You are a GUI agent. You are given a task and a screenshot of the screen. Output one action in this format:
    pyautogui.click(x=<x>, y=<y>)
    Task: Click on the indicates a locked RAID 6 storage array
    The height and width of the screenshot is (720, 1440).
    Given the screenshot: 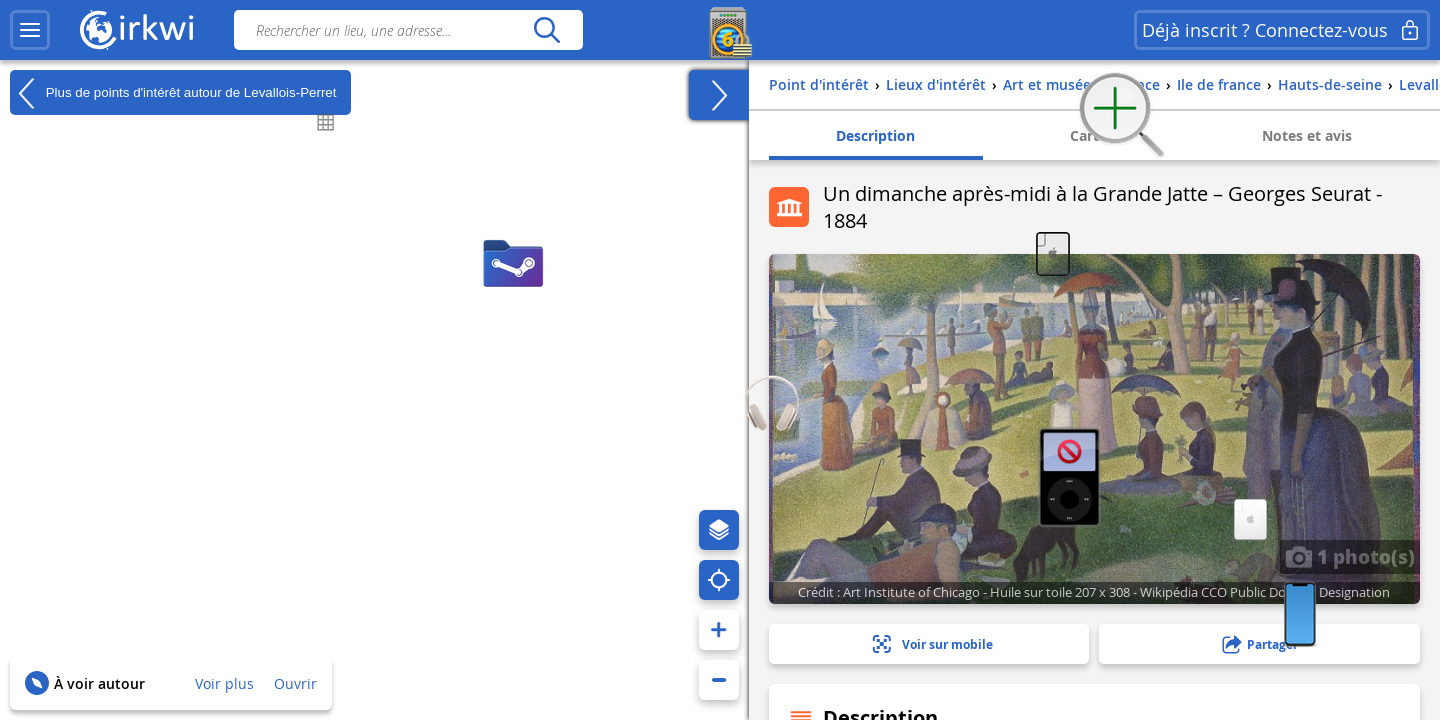 What is the action you would take?
    pyautogui.click(x=728, y=33)
    